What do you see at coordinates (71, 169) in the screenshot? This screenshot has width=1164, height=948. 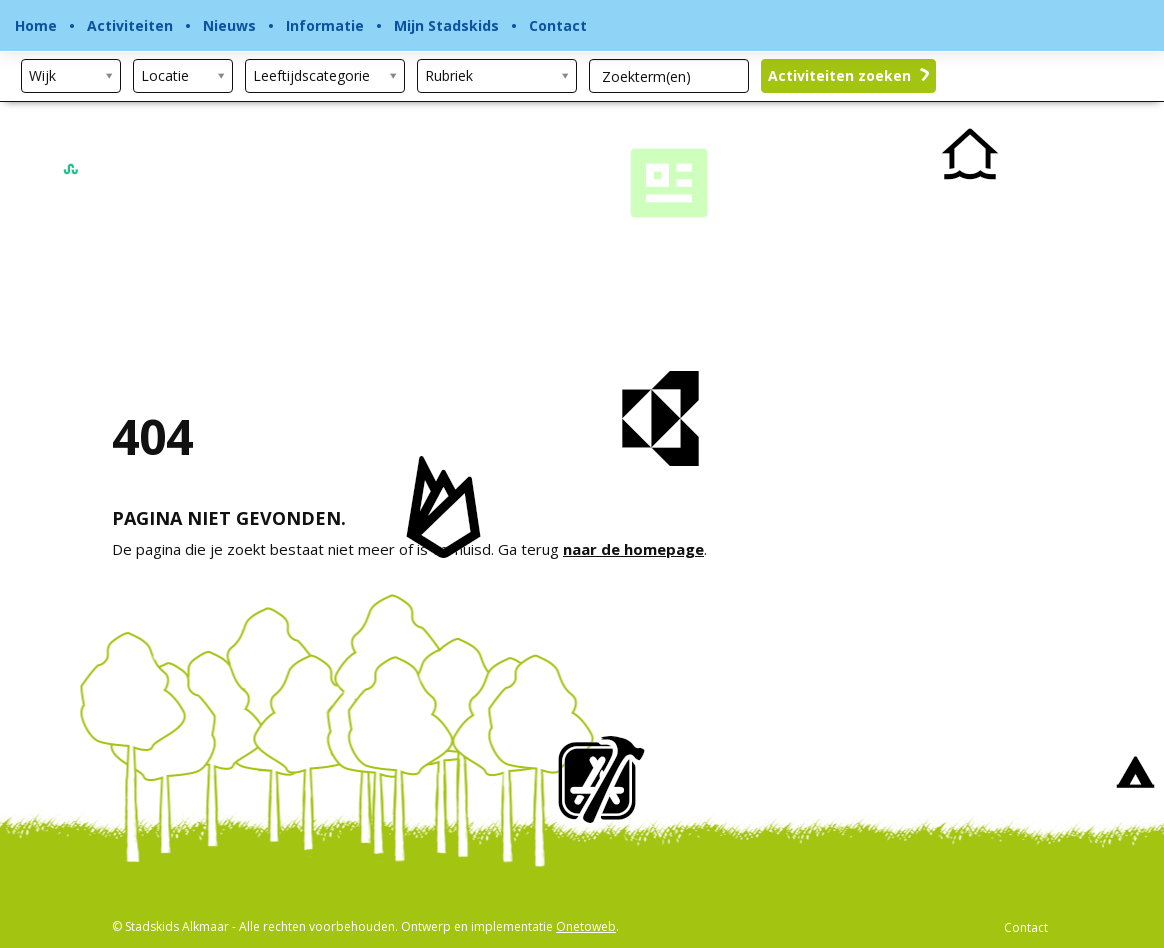 I see `stumbleupon logo` at bounding box center [71, 169].